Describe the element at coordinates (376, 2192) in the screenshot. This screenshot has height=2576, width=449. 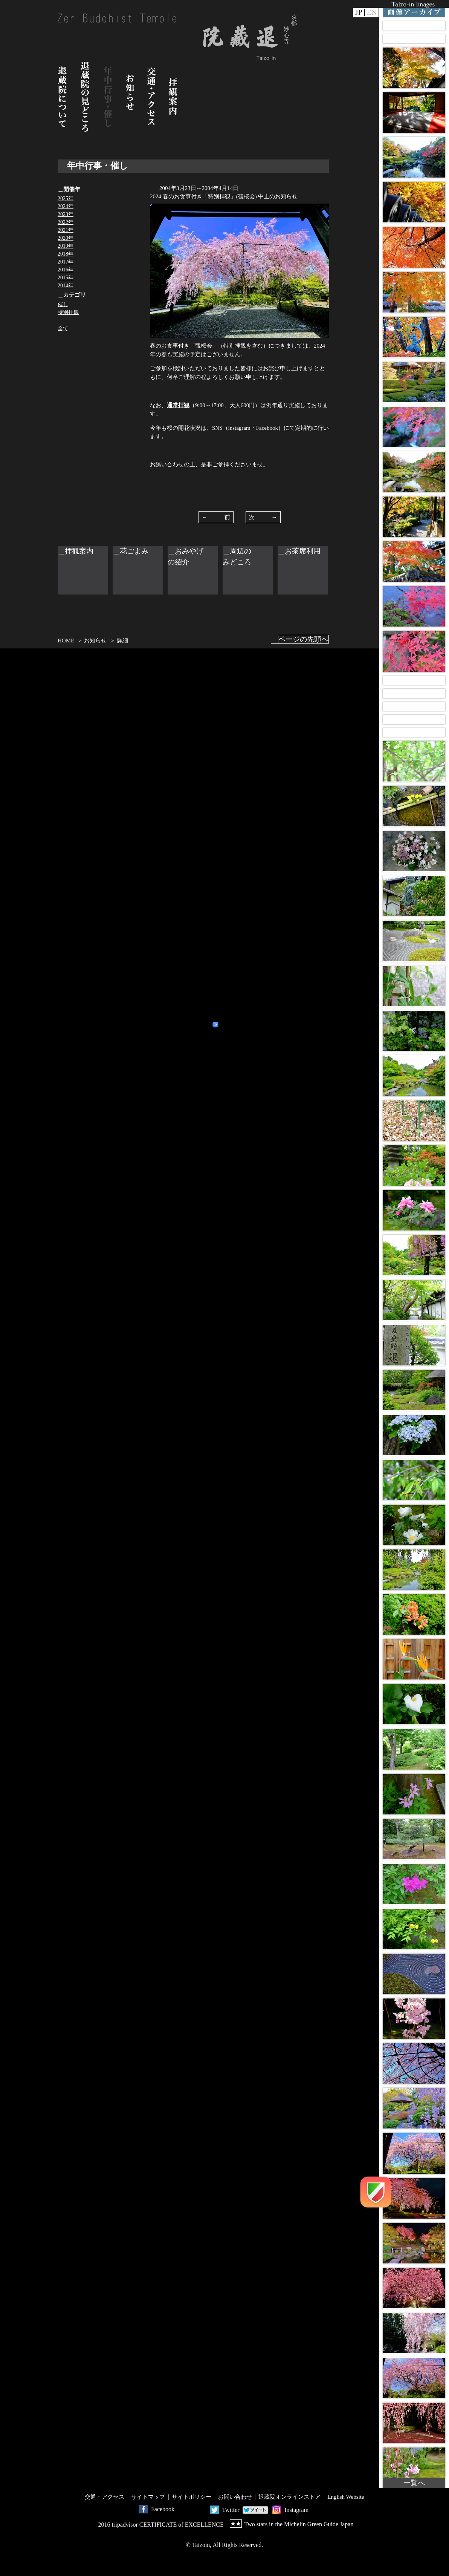
I see `open firewall configuration settings` at that location.